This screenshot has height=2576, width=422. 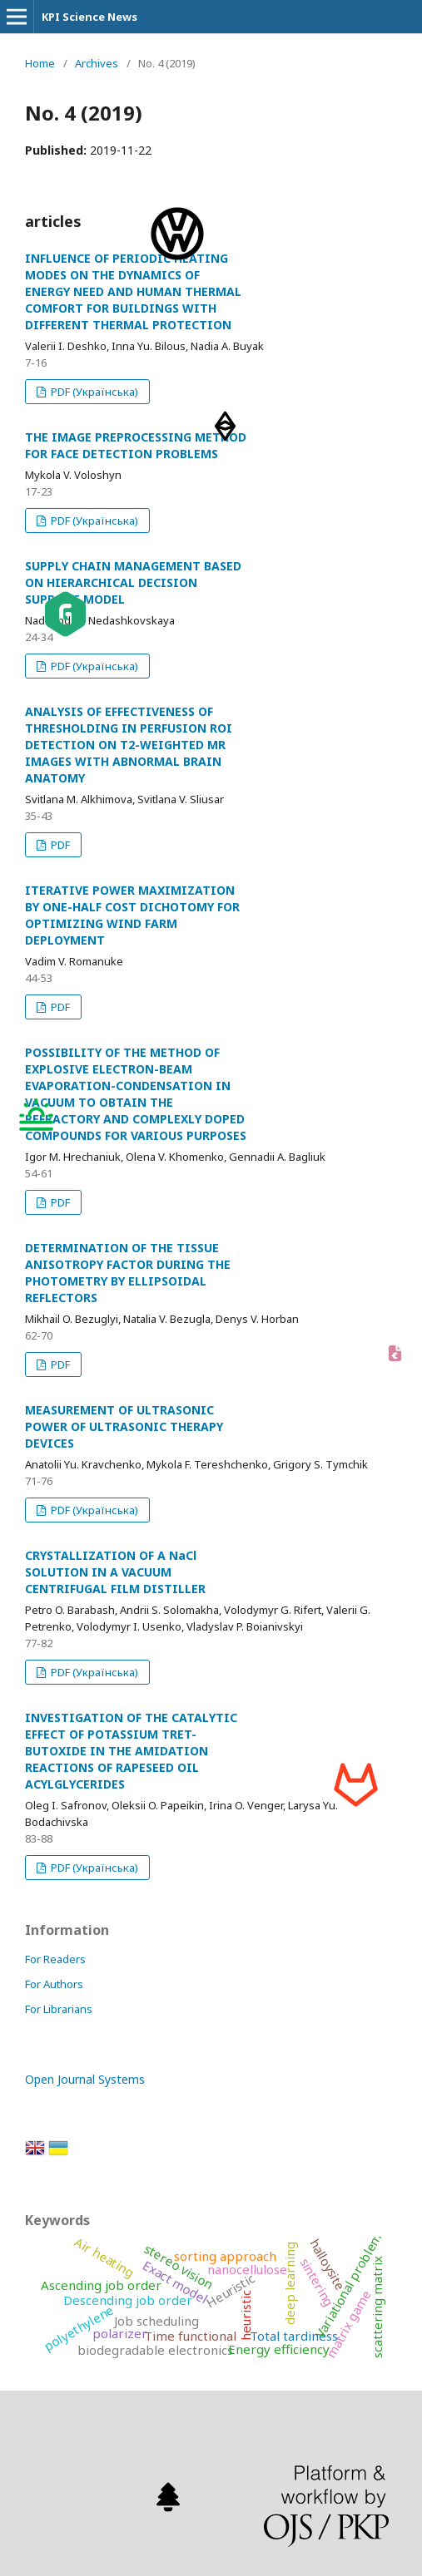 I want to click on indicates hazy or foggy weather conditions, so click(x=36, y=1115).